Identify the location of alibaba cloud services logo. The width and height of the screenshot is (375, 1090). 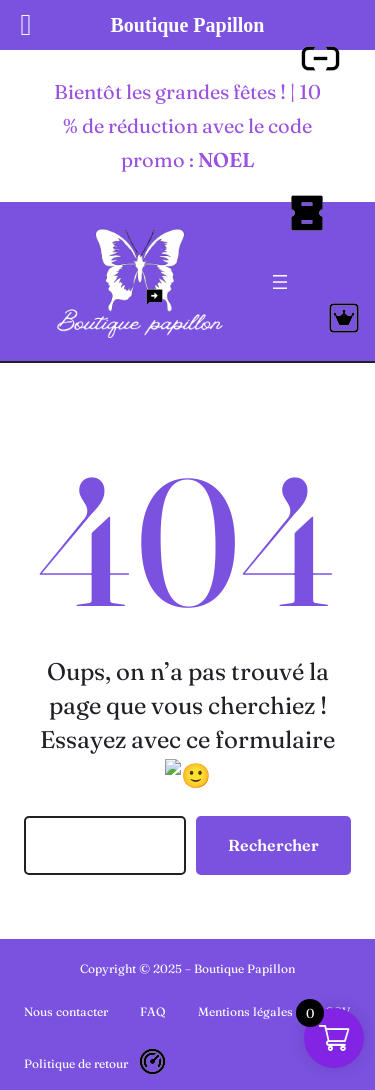
(320, 58).